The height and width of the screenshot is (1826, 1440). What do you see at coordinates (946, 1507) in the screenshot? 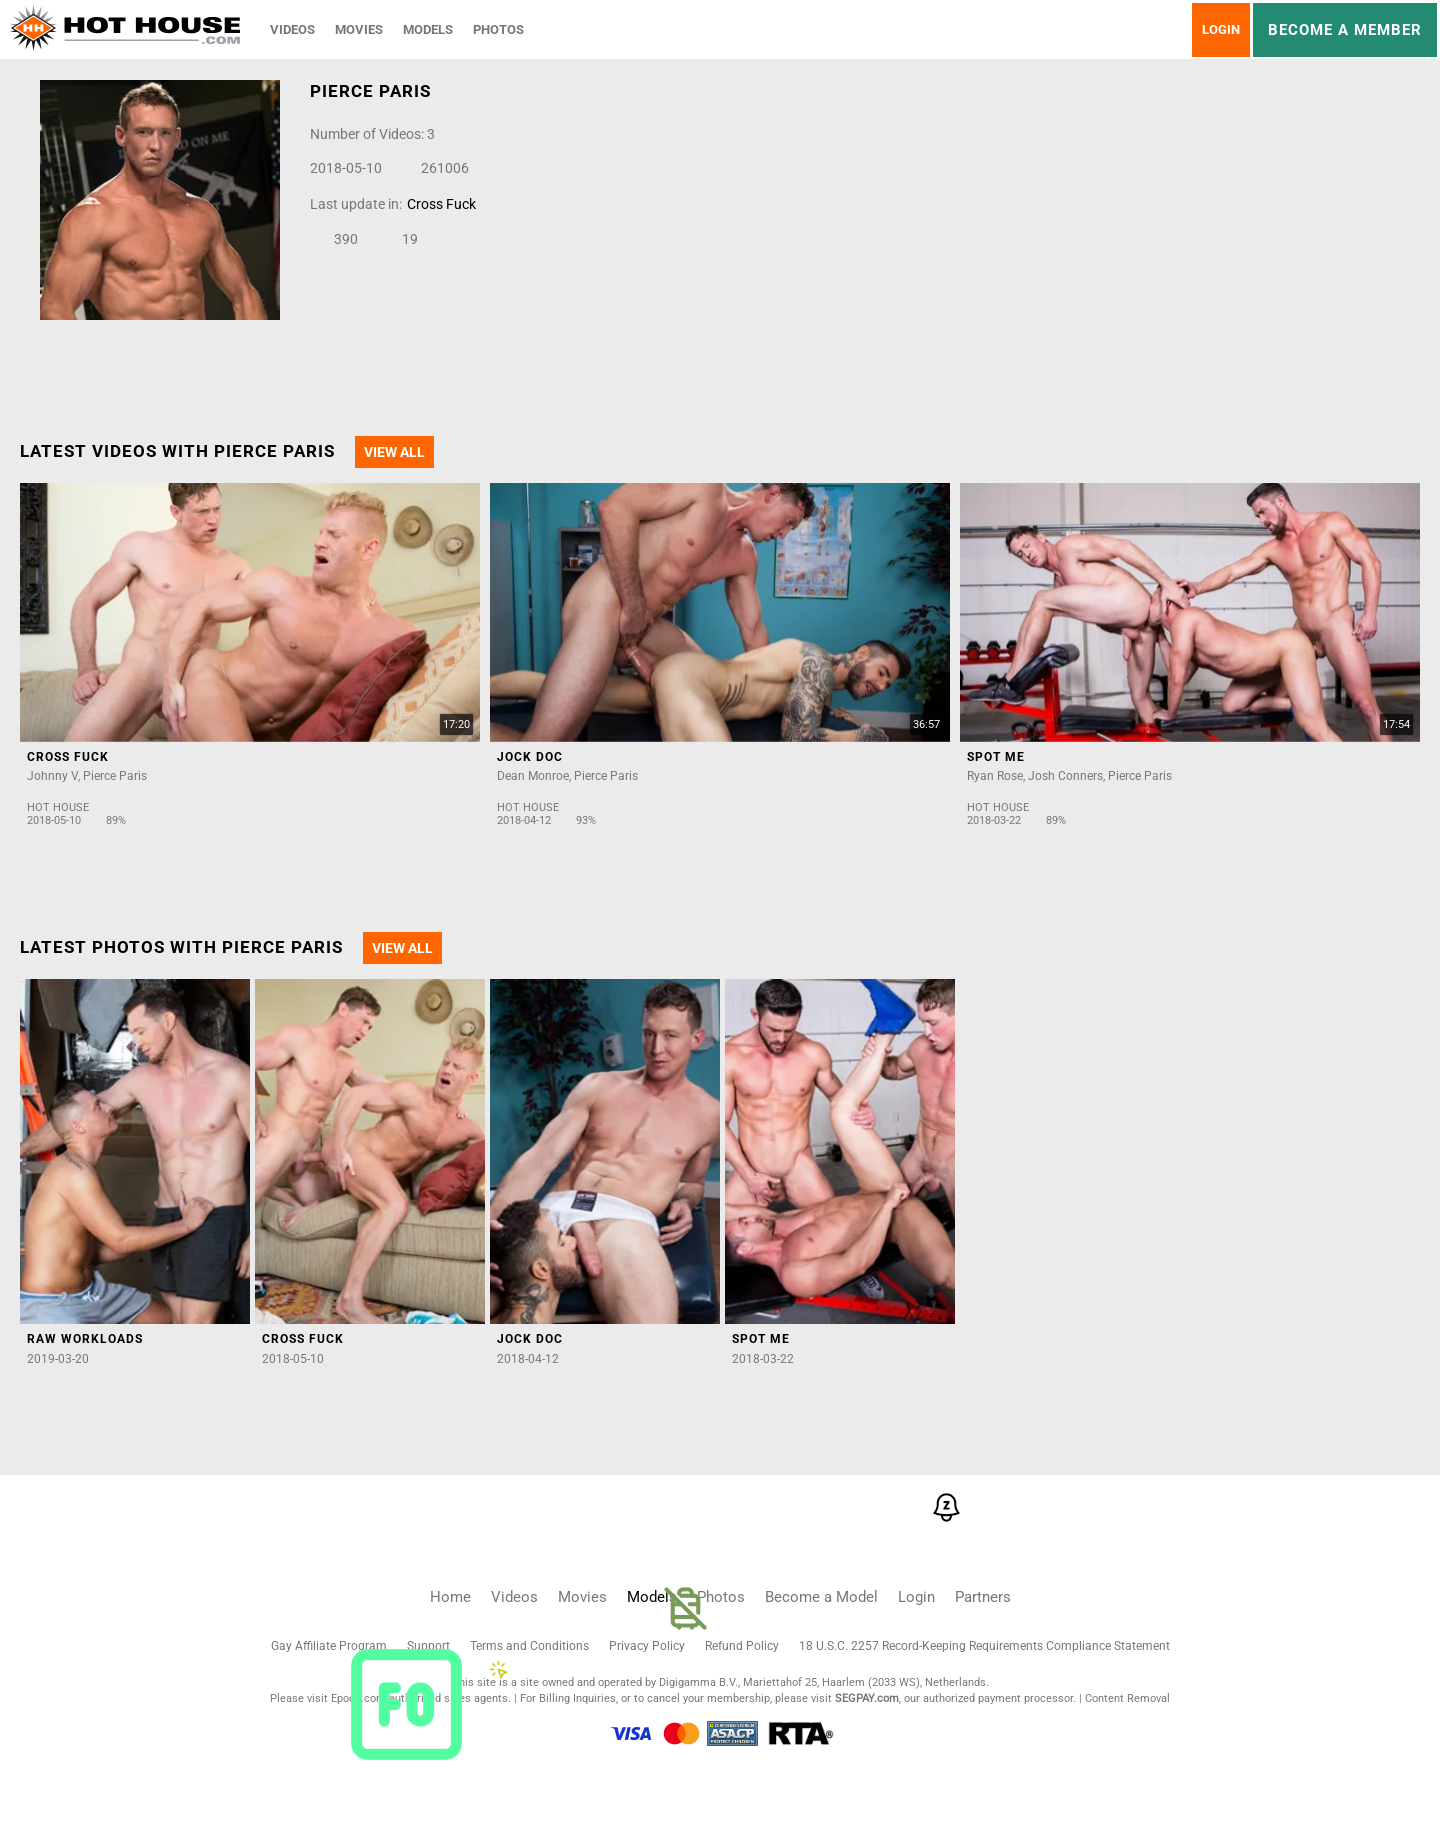
I see `snooze notifications temporarily` at bounding box center [946, 1507].